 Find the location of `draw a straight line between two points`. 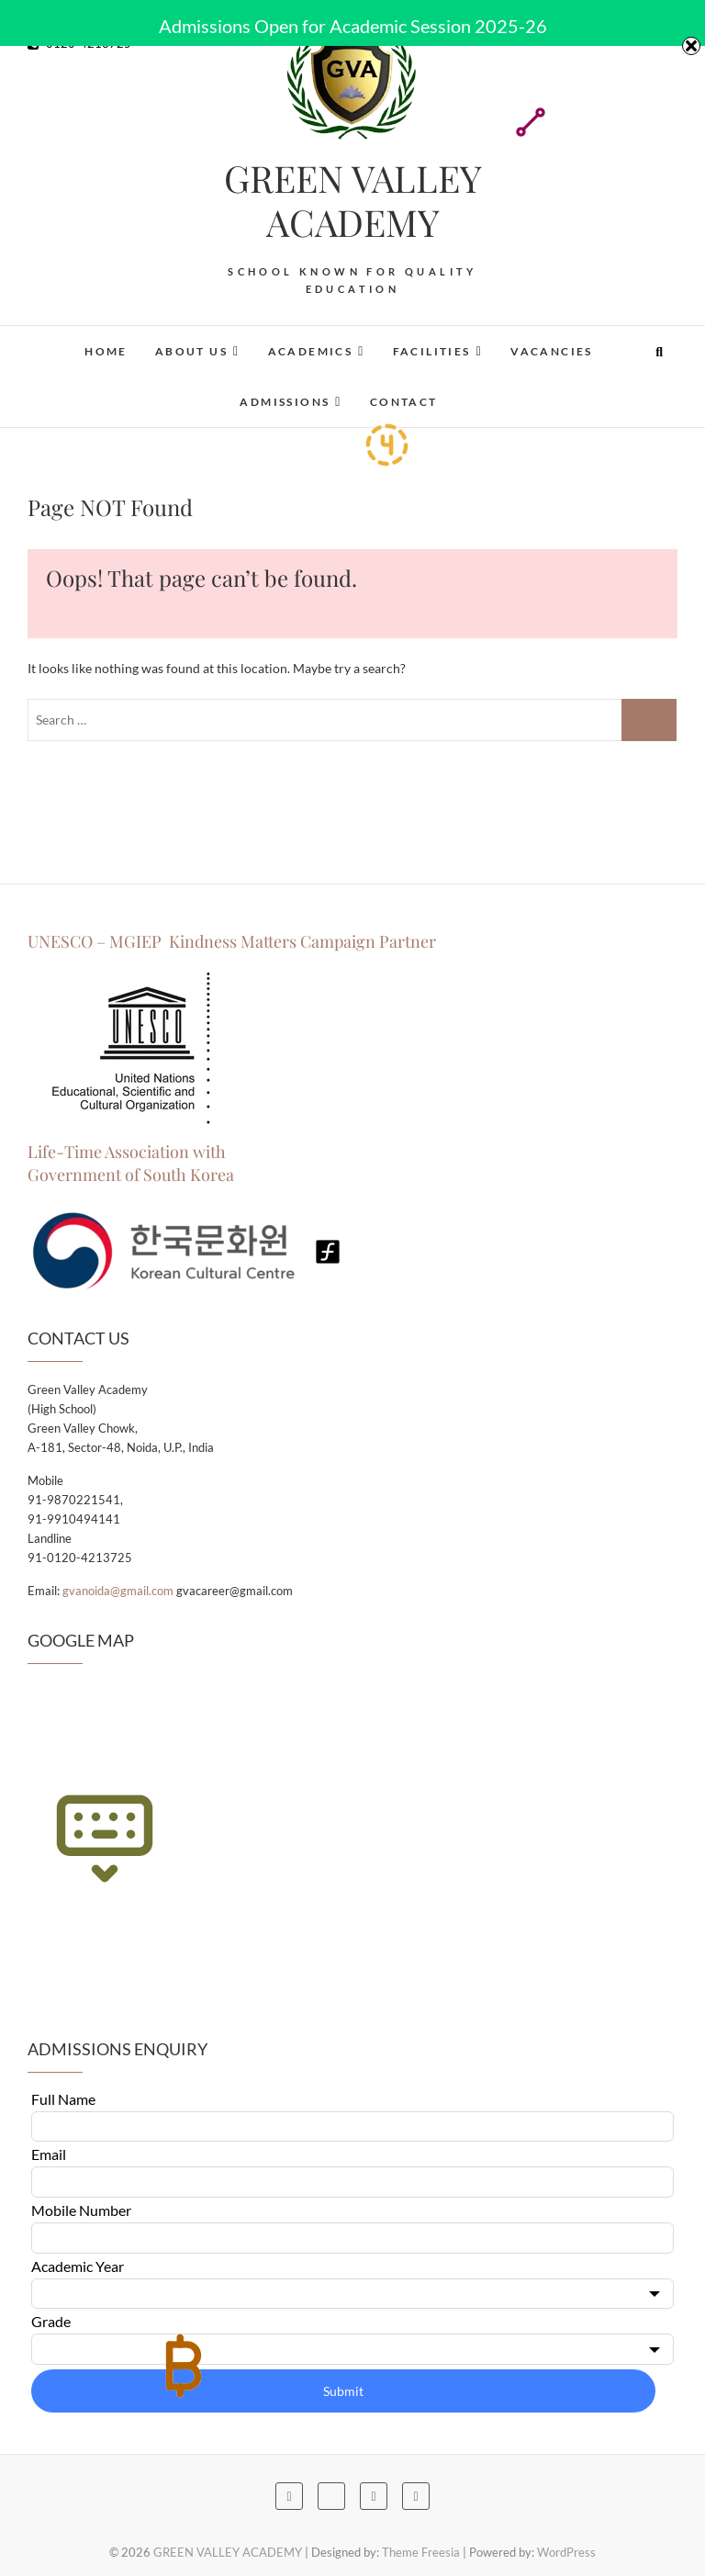

draw a straight line between two points is located at coordinates (531, 122).